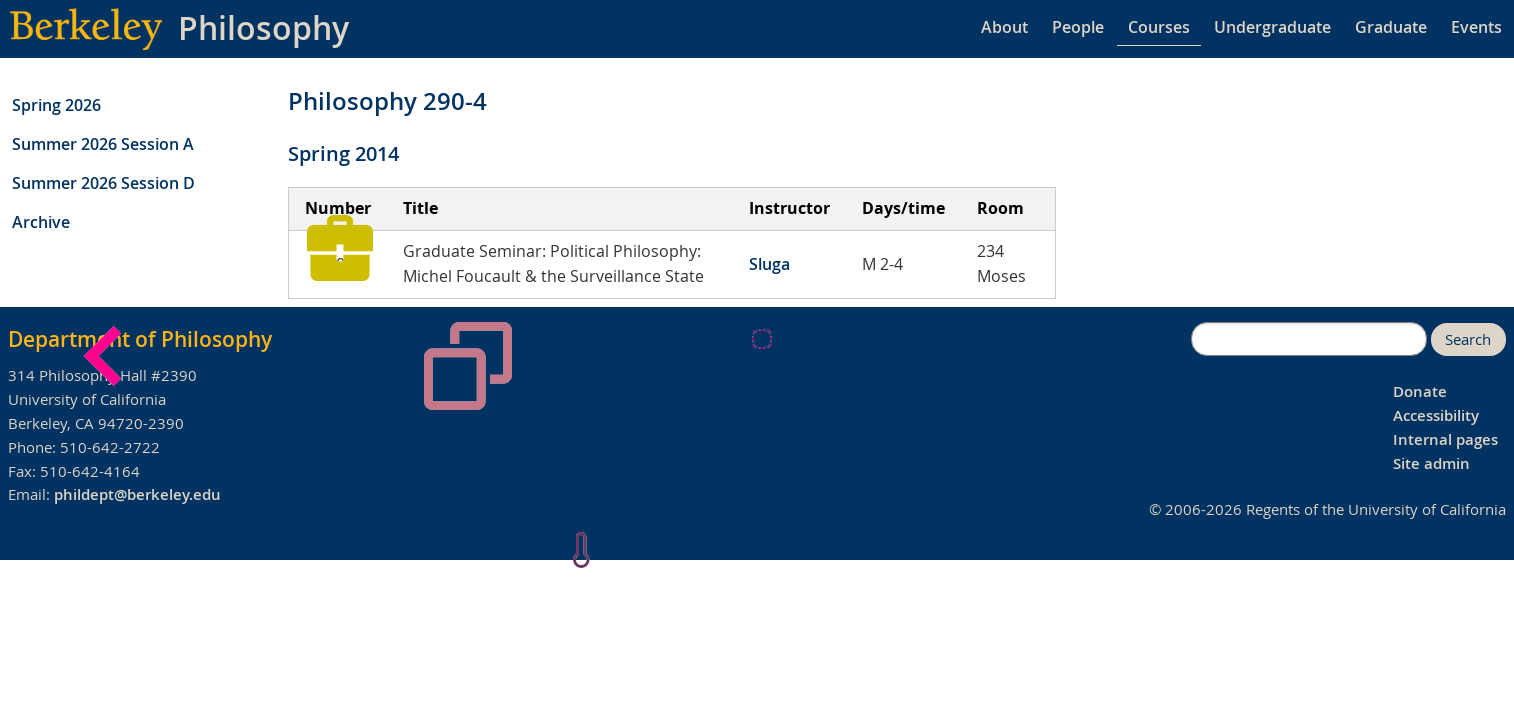 This screenshot has height=720, width=1514. What do you see at coordinates (468, 366) in the screenshot?
I see `copy to clipboard` at bounding box center [468, 366].